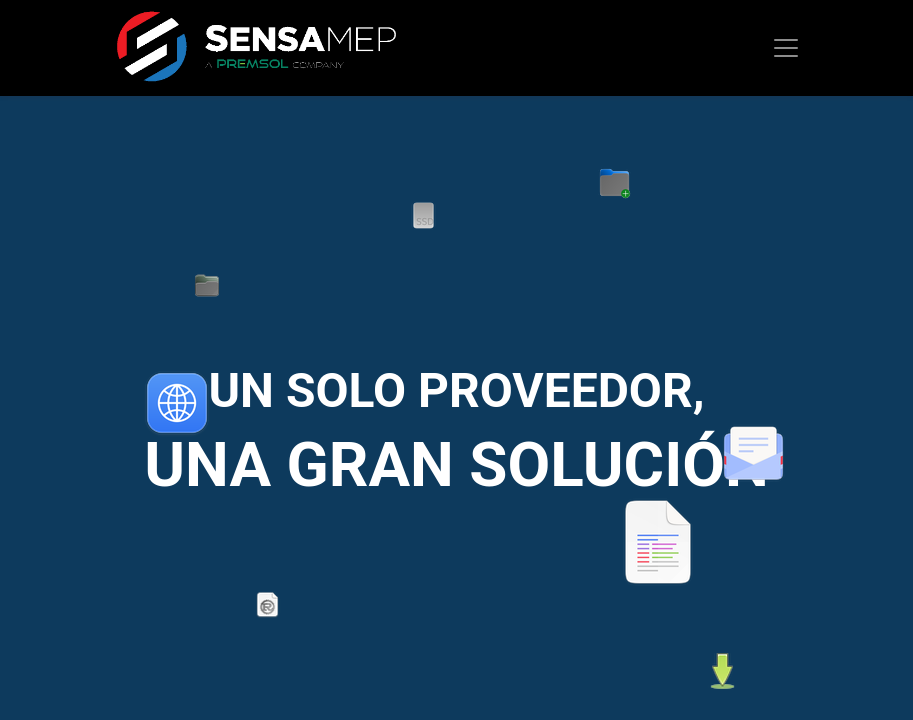 The height and width of the screenshot is (720, 913). What do you see at coordinates (177, 403) in the screenshot?
I see `access language learning applications` at bounding box center [177, 403].